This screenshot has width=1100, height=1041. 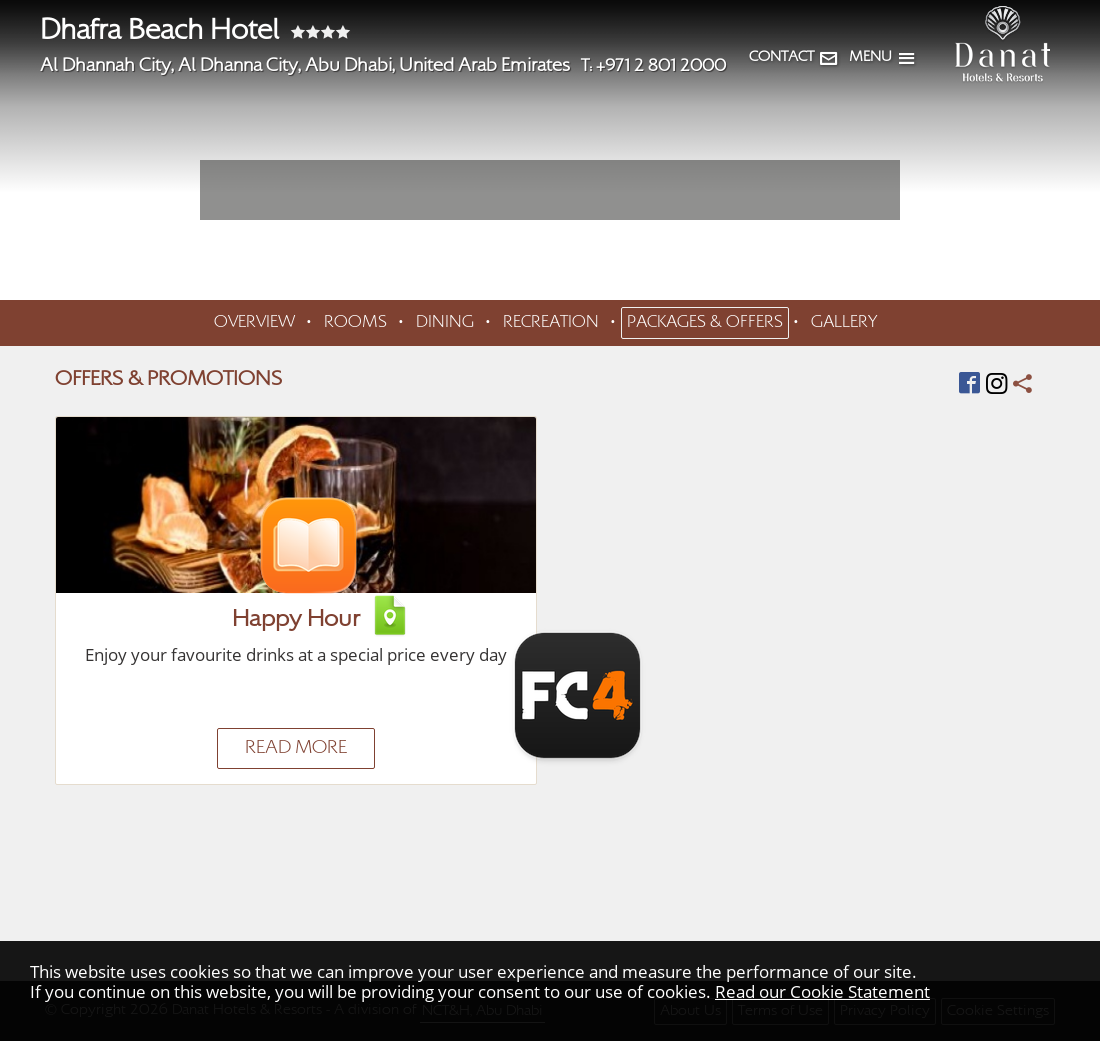 What do you see at coordinates (577, 695) in the screenshot?
I see `launch far cry 4 game` at bounding box center [577, 695].